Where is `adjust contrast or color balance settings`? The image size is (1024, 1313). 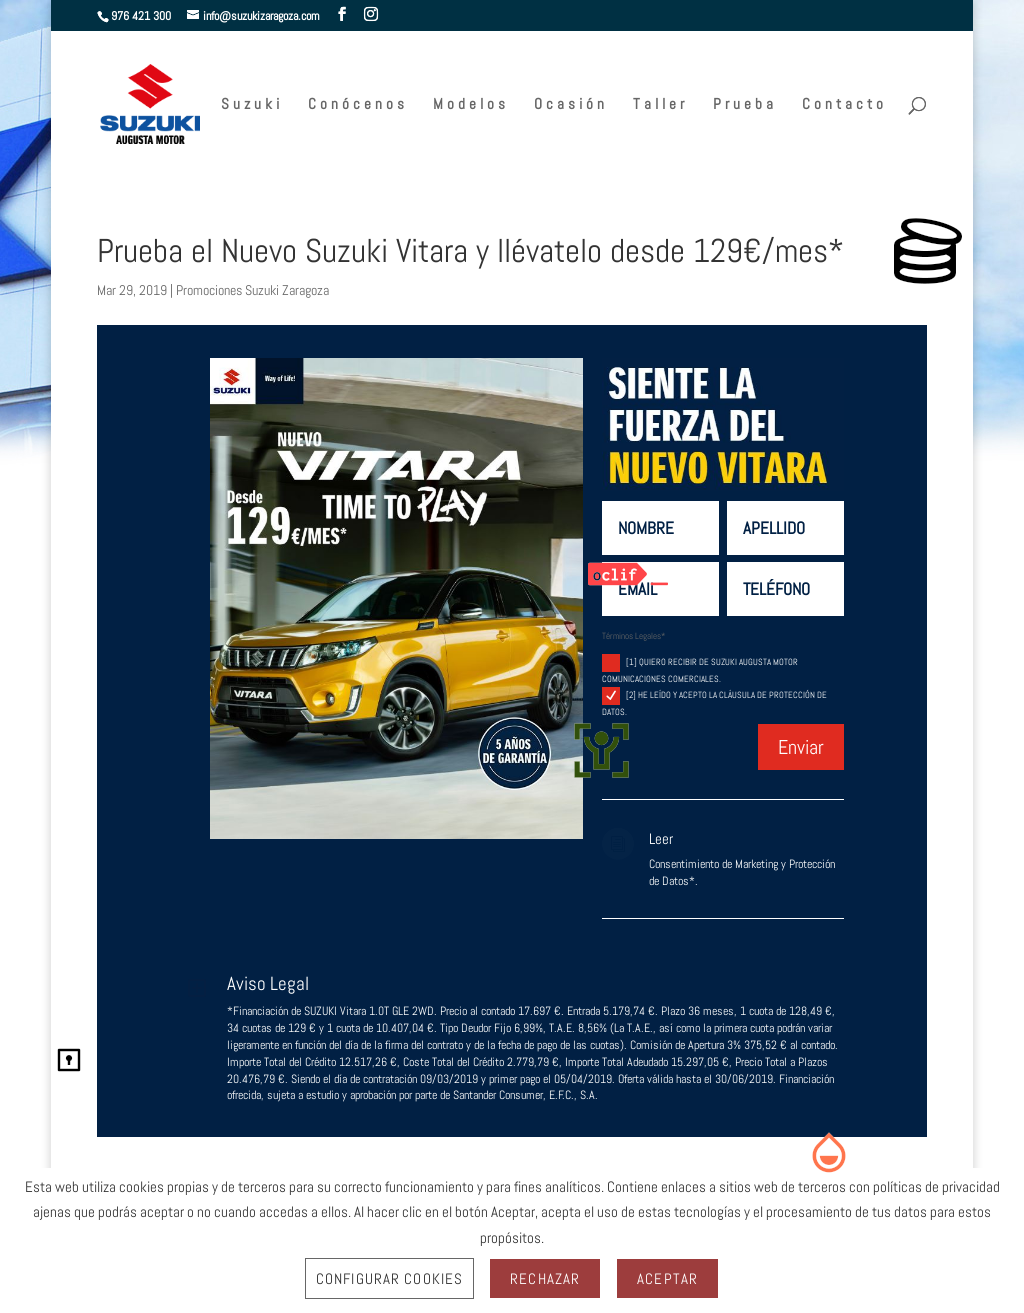 adjust contrast or color balance settings is located at coordinates (829, 1154).